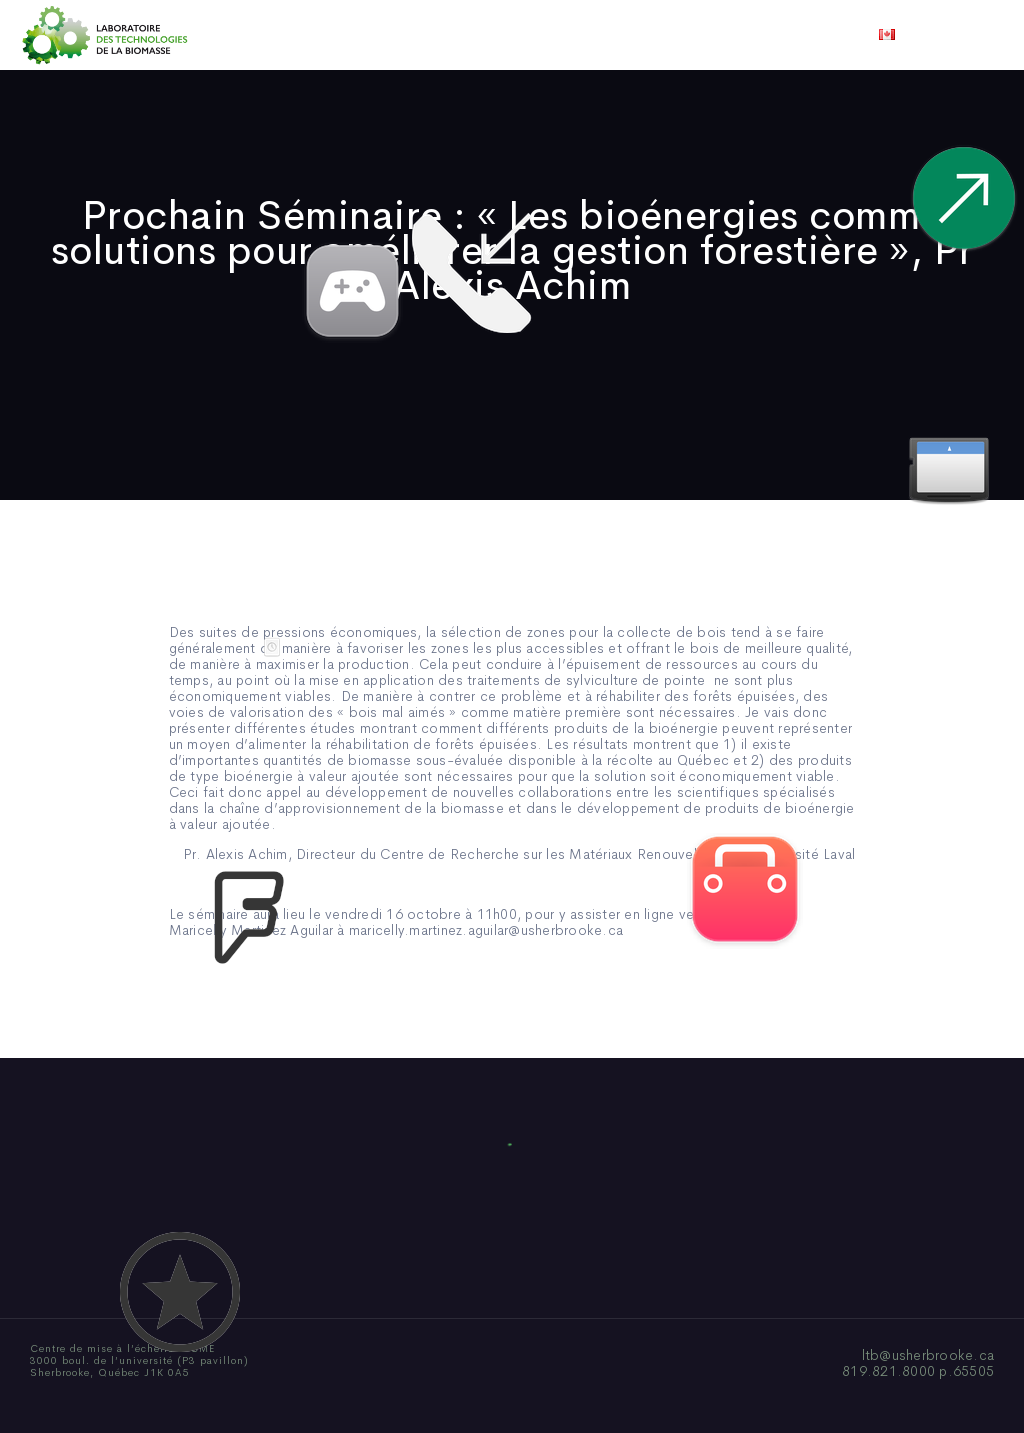  I want to click on open adobe xd application, so click(949, 470).